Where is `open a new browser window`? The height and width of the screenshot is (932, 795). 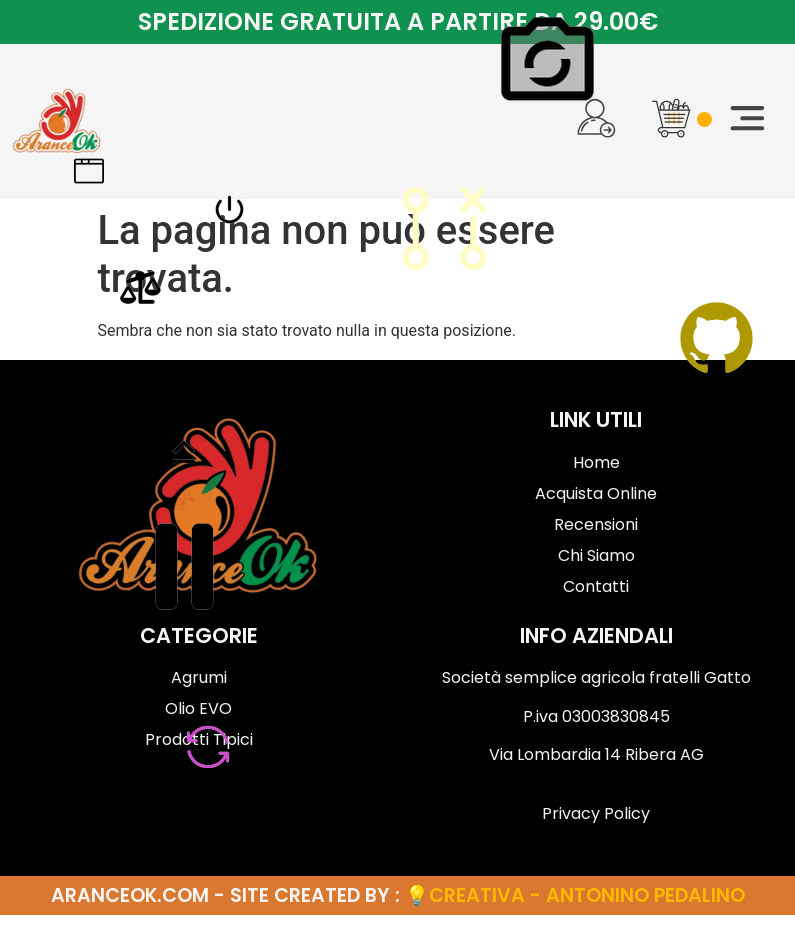 open a new browser window is located at coordinates (89, 171).